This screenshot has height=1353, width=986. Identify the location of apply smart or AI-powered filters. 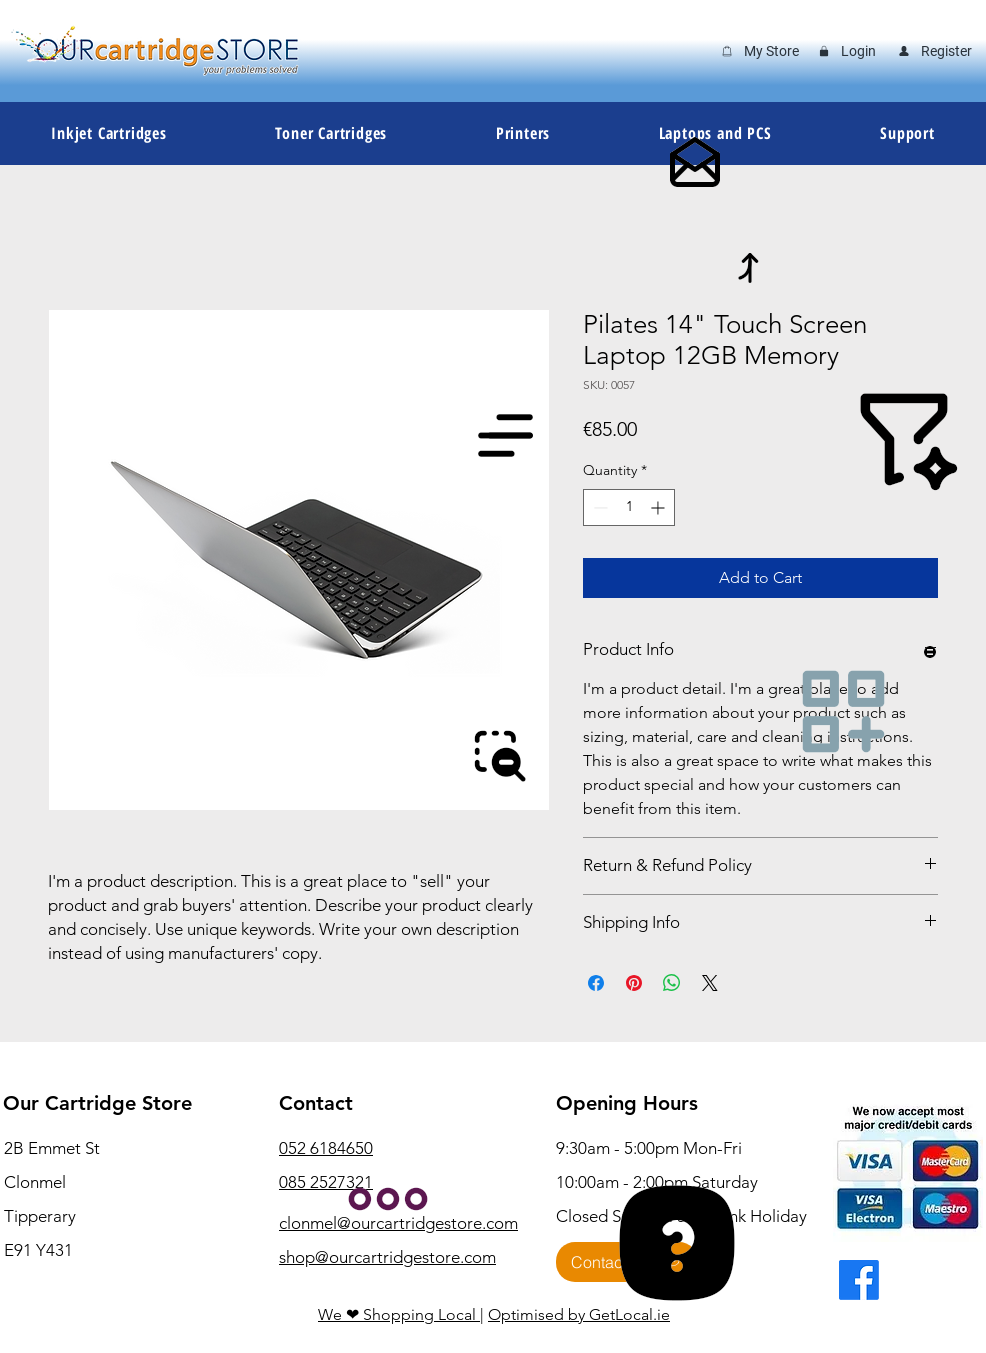
(904, 437).